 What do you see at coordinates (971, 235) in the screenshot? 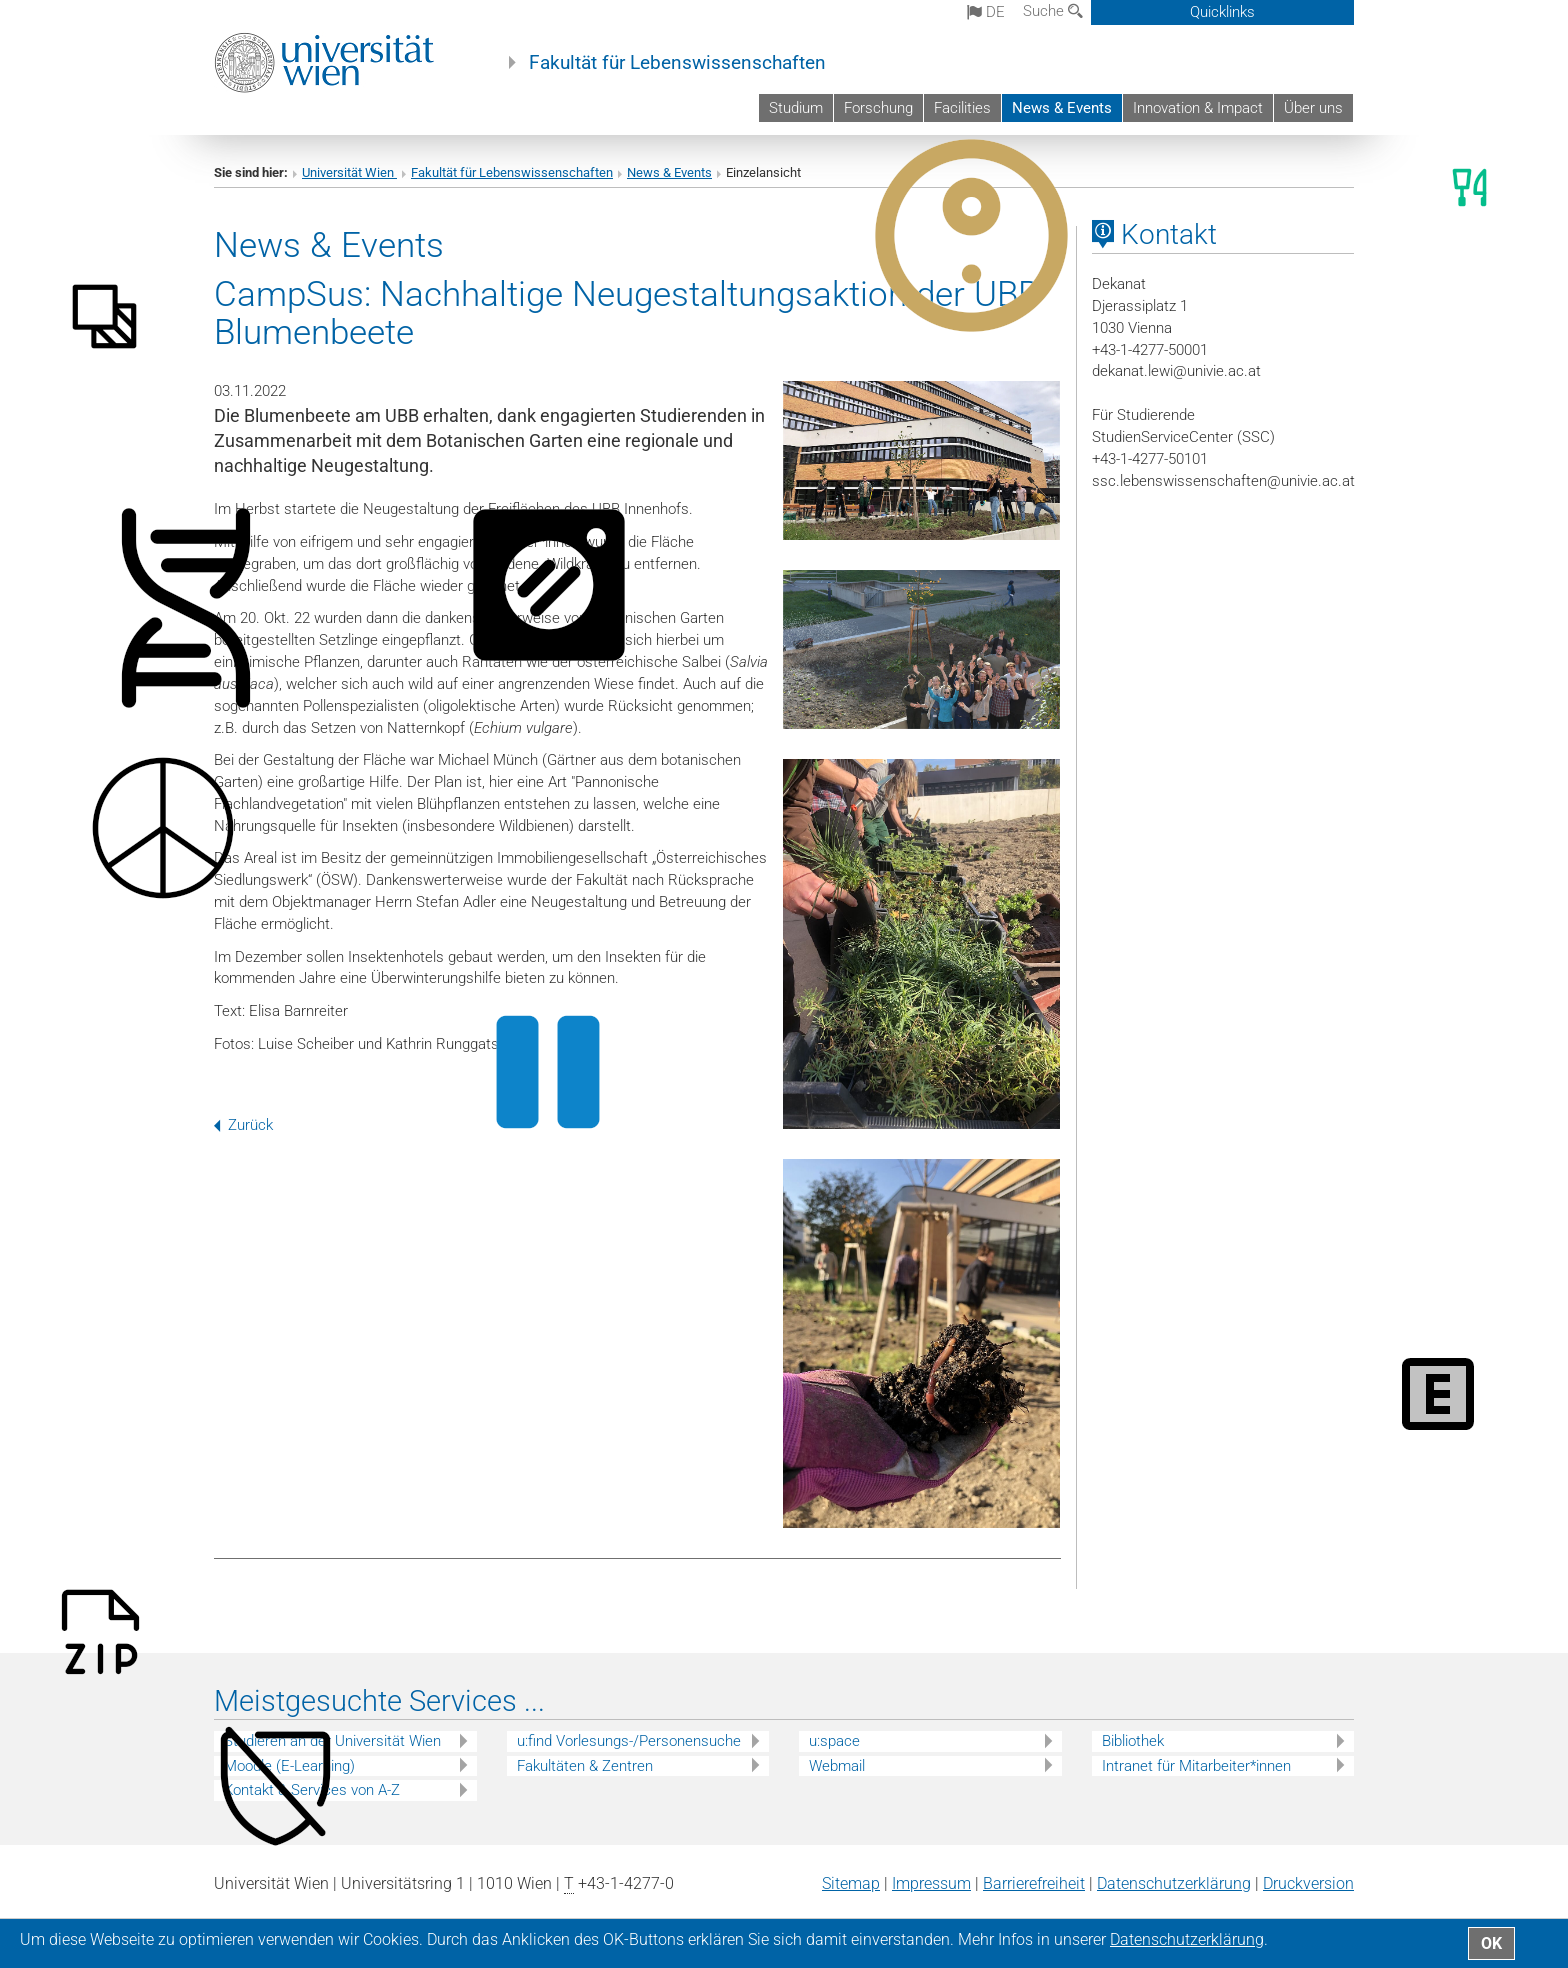
I see `access vacuum or cleaning device controls` at bounding box center [971, 235].